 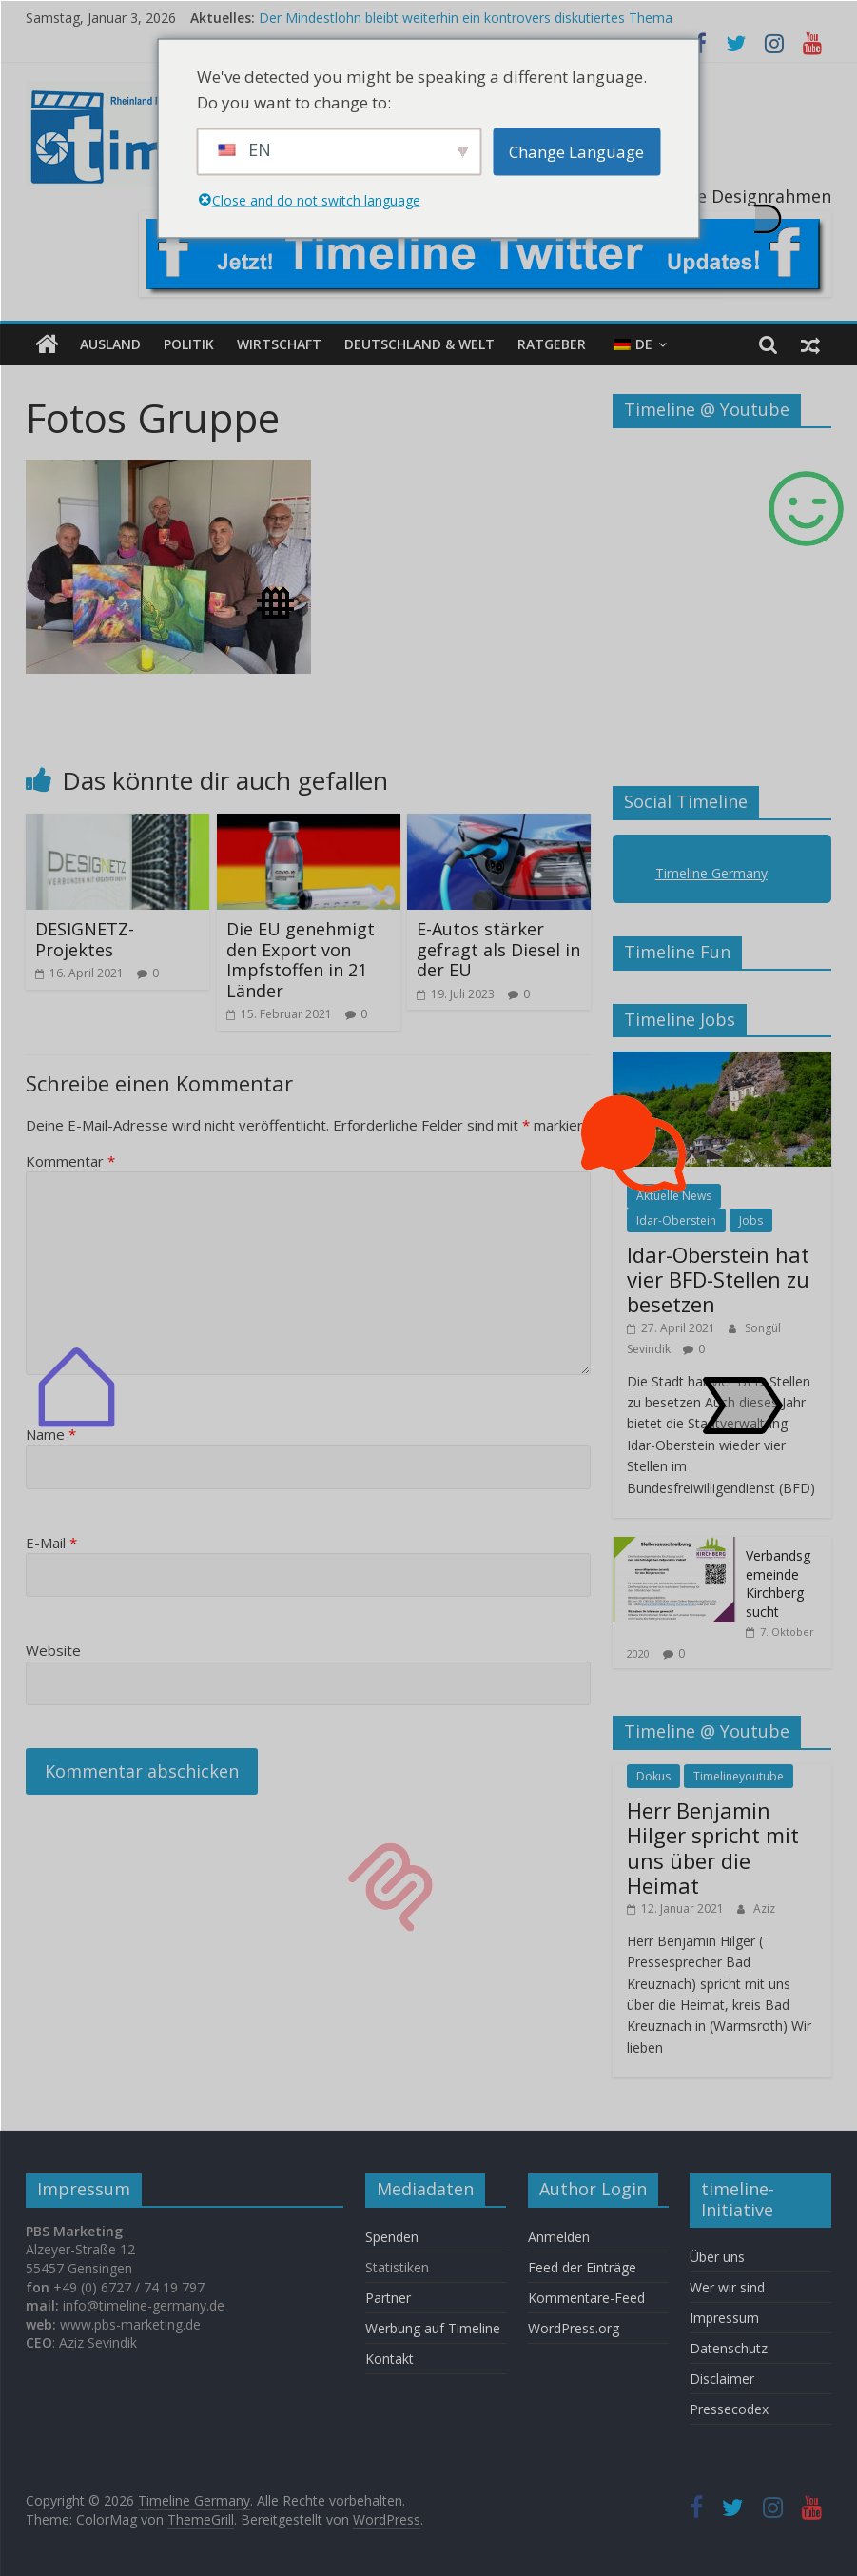 I want to click on navigate to home screen, so click(x=76, y=1388).